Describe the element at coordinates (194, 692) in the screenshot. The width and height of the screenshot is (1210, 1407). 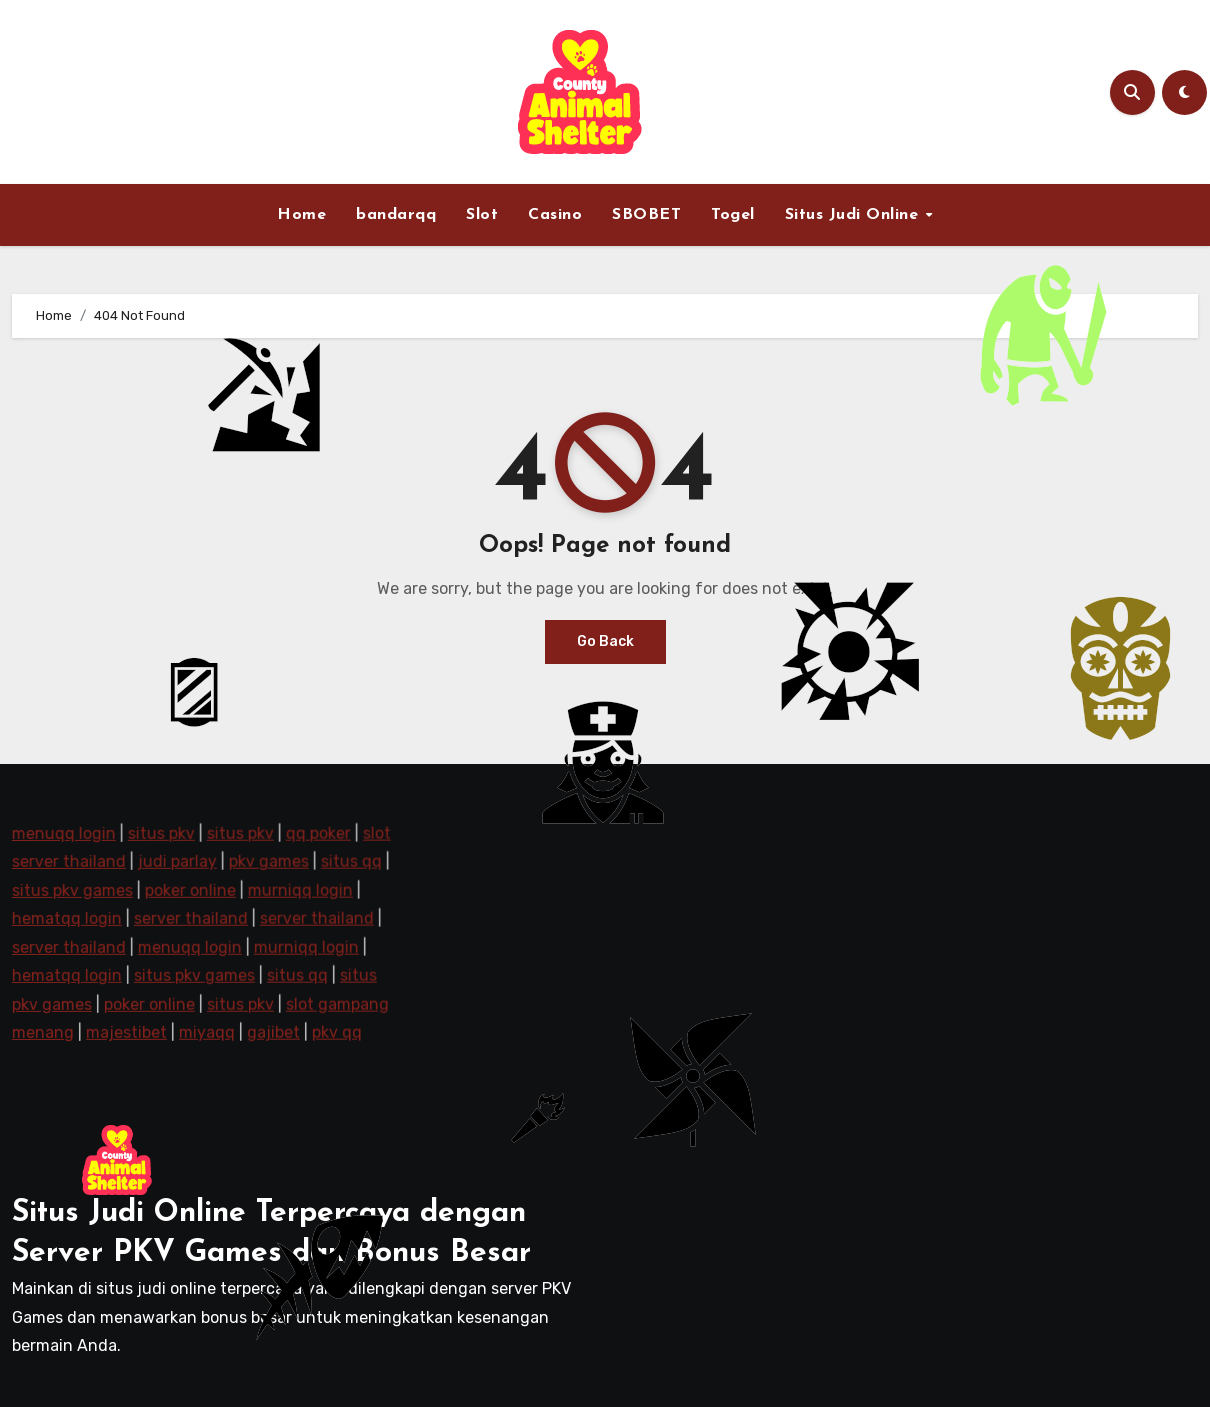
I see `view mirror or reflection feature` at that location.